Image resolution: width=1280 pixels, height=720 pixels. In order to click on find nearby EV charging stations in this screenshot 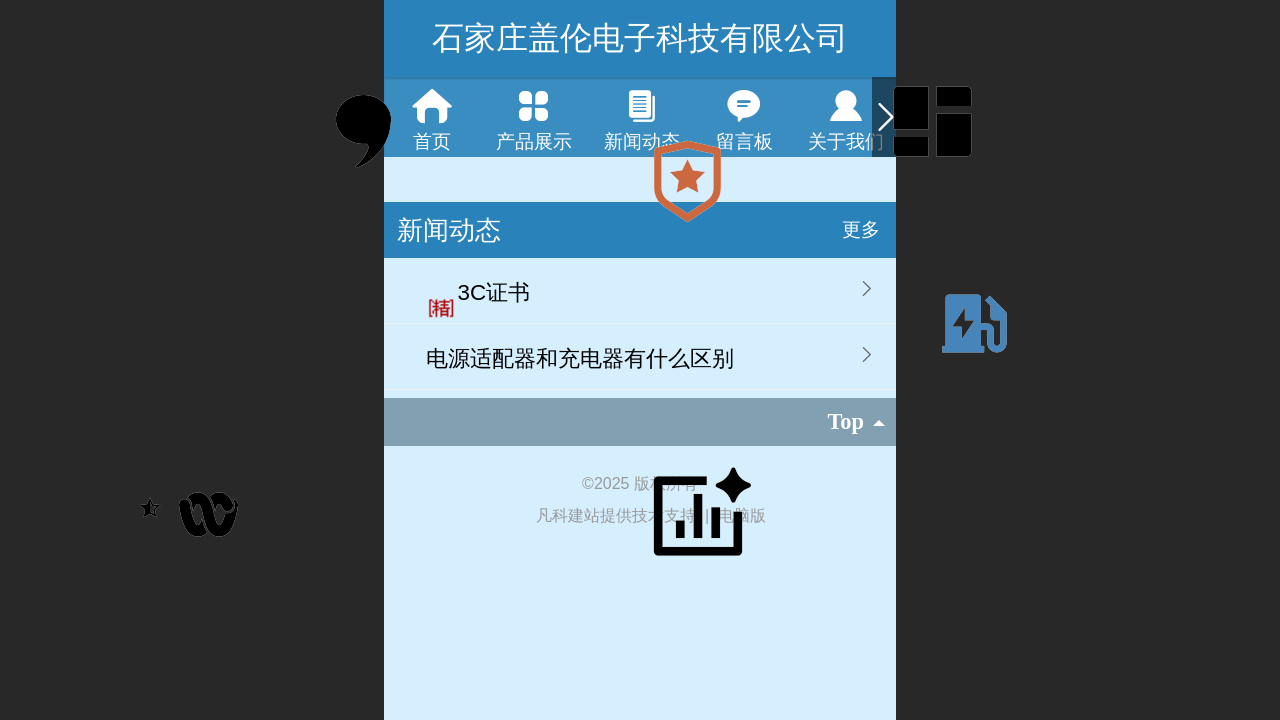, I will do `click(974, 323)`.